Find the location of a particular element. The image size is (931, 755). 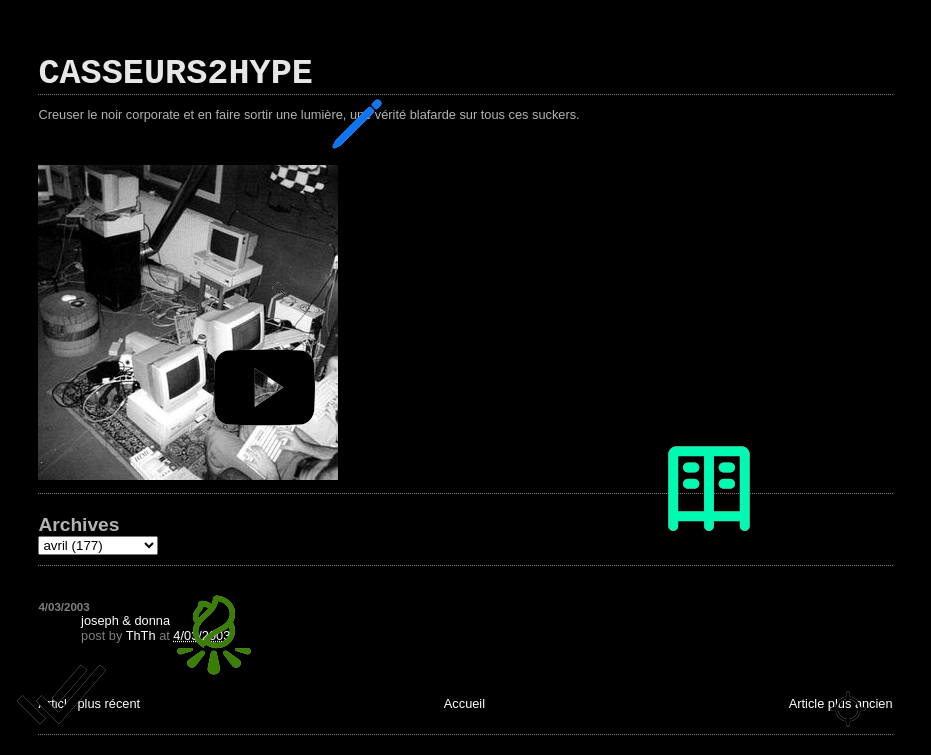

search for content or items is located at coordinates (279, 289).